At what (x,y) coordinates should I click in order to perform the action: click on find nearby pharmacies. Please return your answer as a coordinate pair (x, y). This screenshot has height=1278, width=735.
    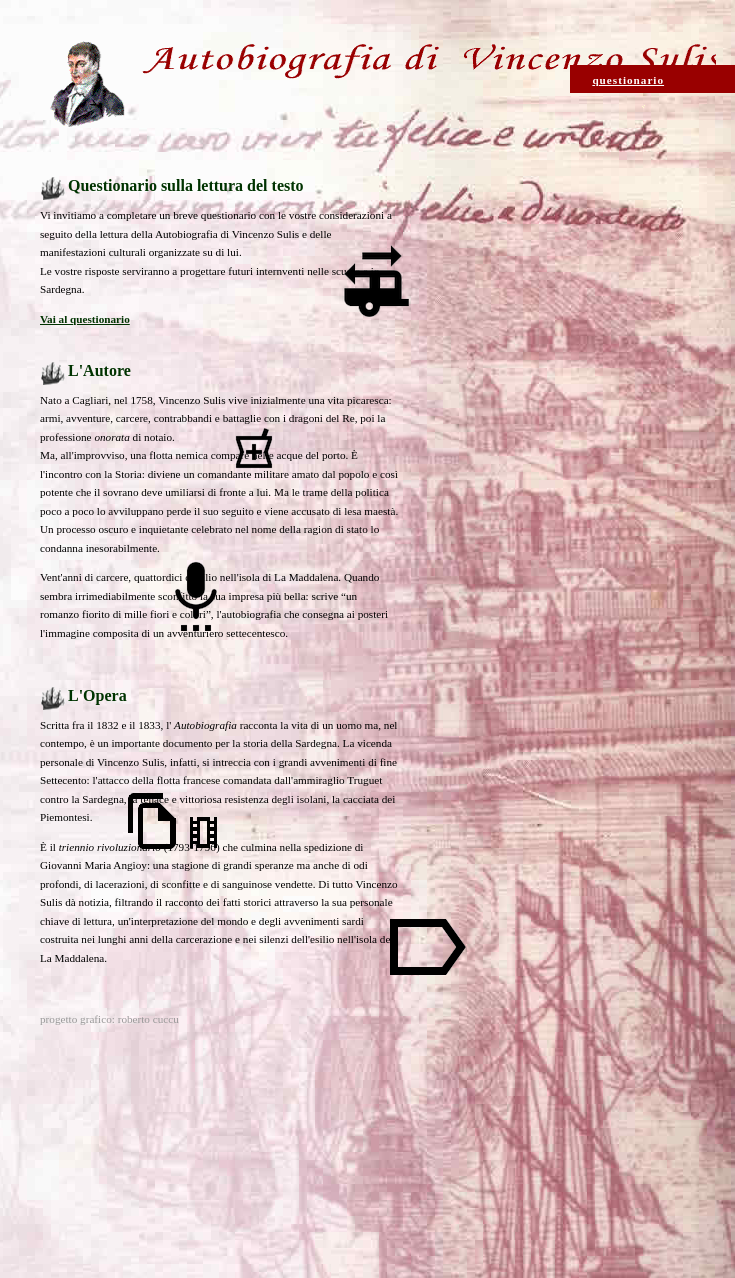
    Looking at the image, I should click on (254, 450).